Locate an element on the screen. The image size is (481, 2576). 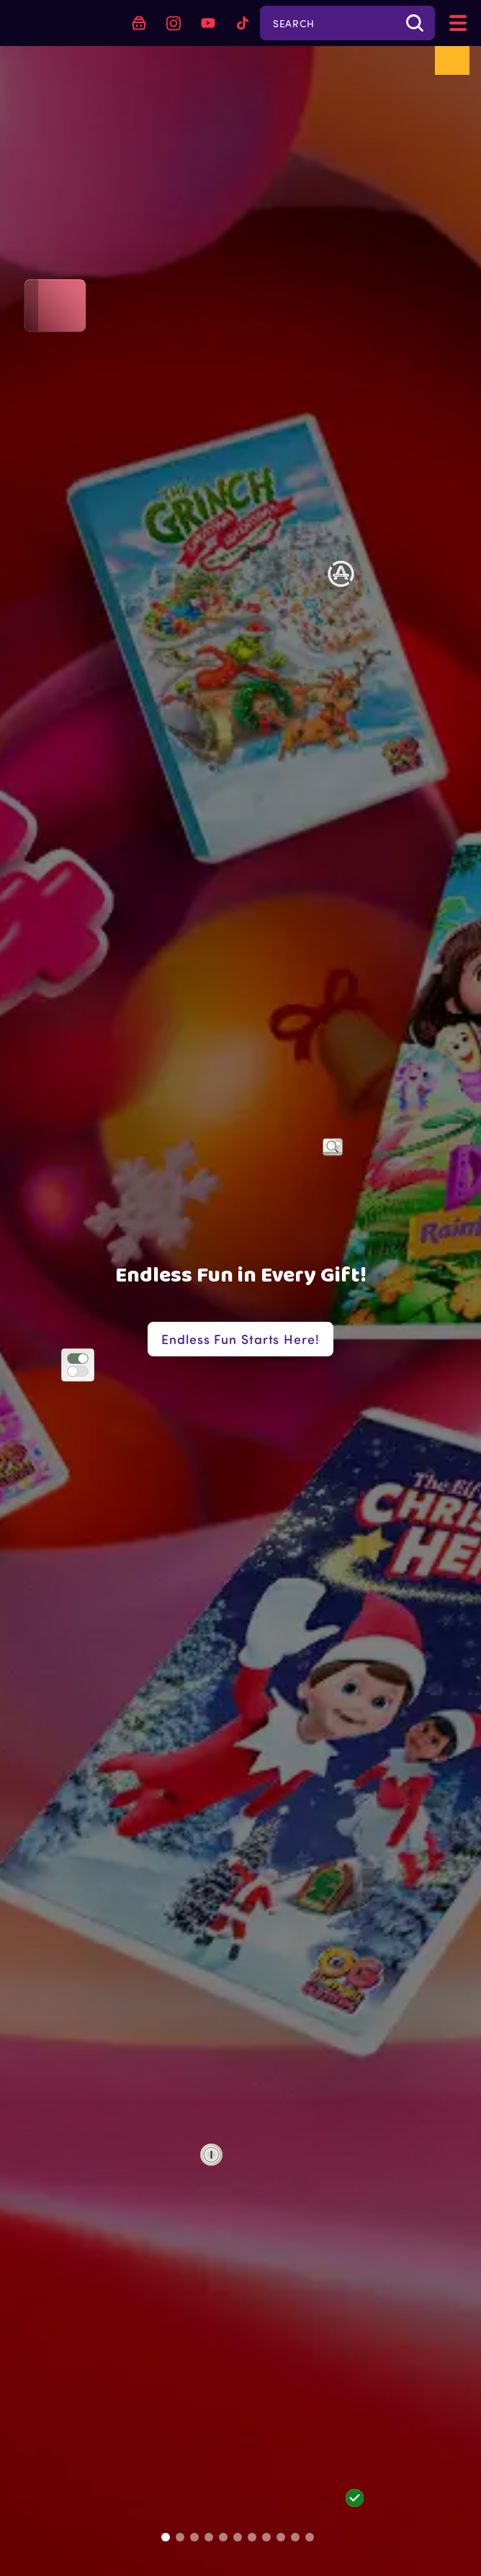
access desktop folder contents is located at coordinates (55, 303).